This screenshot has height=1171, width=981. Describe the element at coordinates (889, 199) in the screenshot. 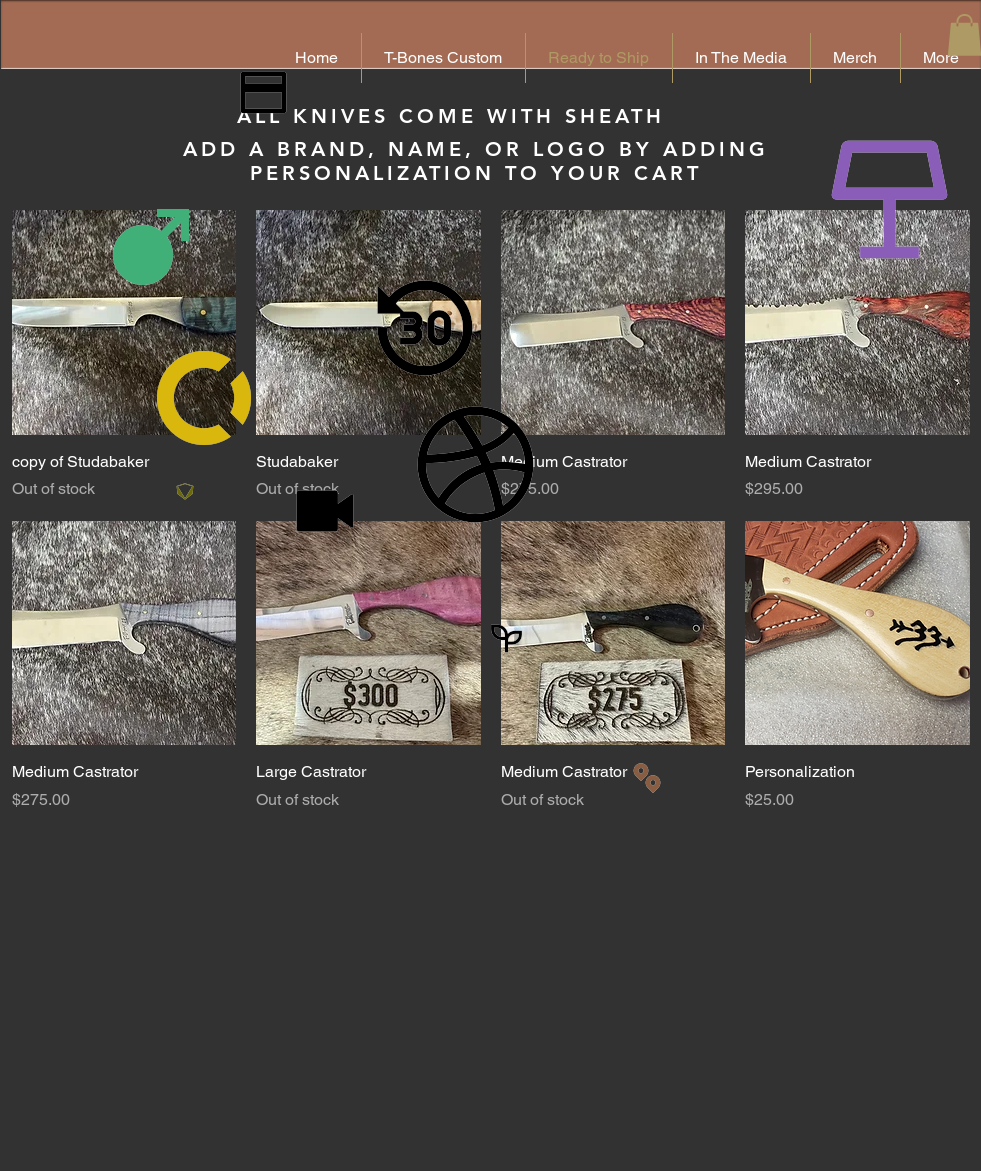

I see `open Apple Keynote presentation app` at that location.